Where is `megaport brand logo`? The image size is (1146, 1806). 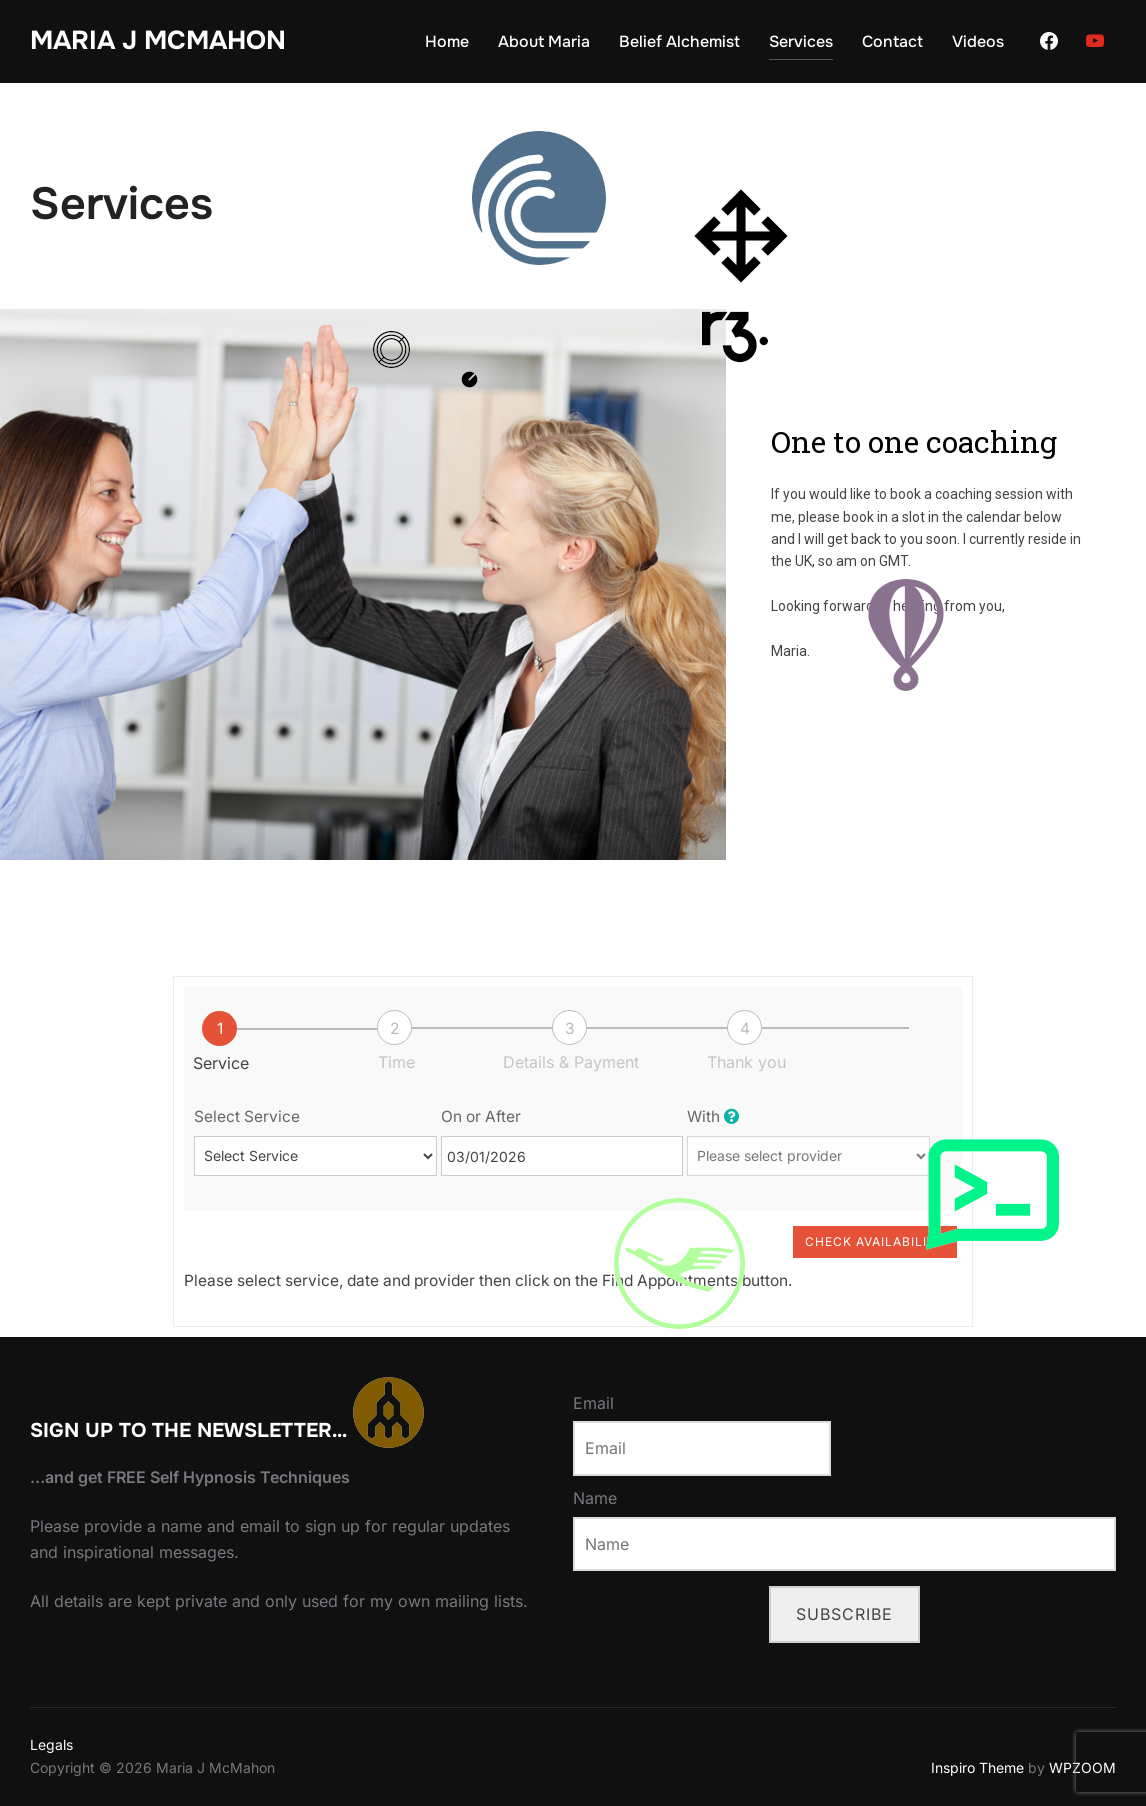 megaport brand logo is located at coordinates (388, 1412).